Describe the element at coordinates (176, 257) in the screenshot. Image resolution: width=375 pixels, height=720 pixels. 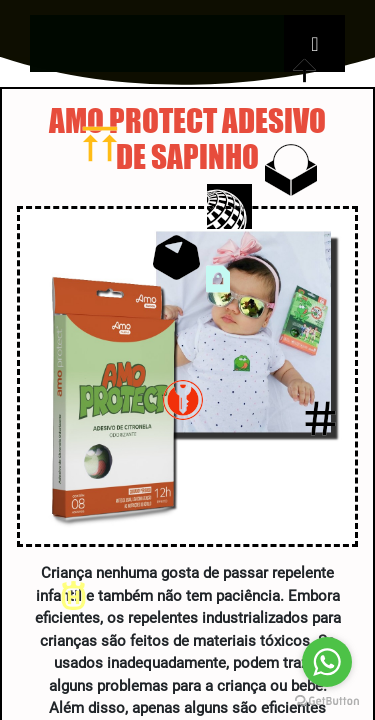
I see `open RunKit node.js playground` at that location.